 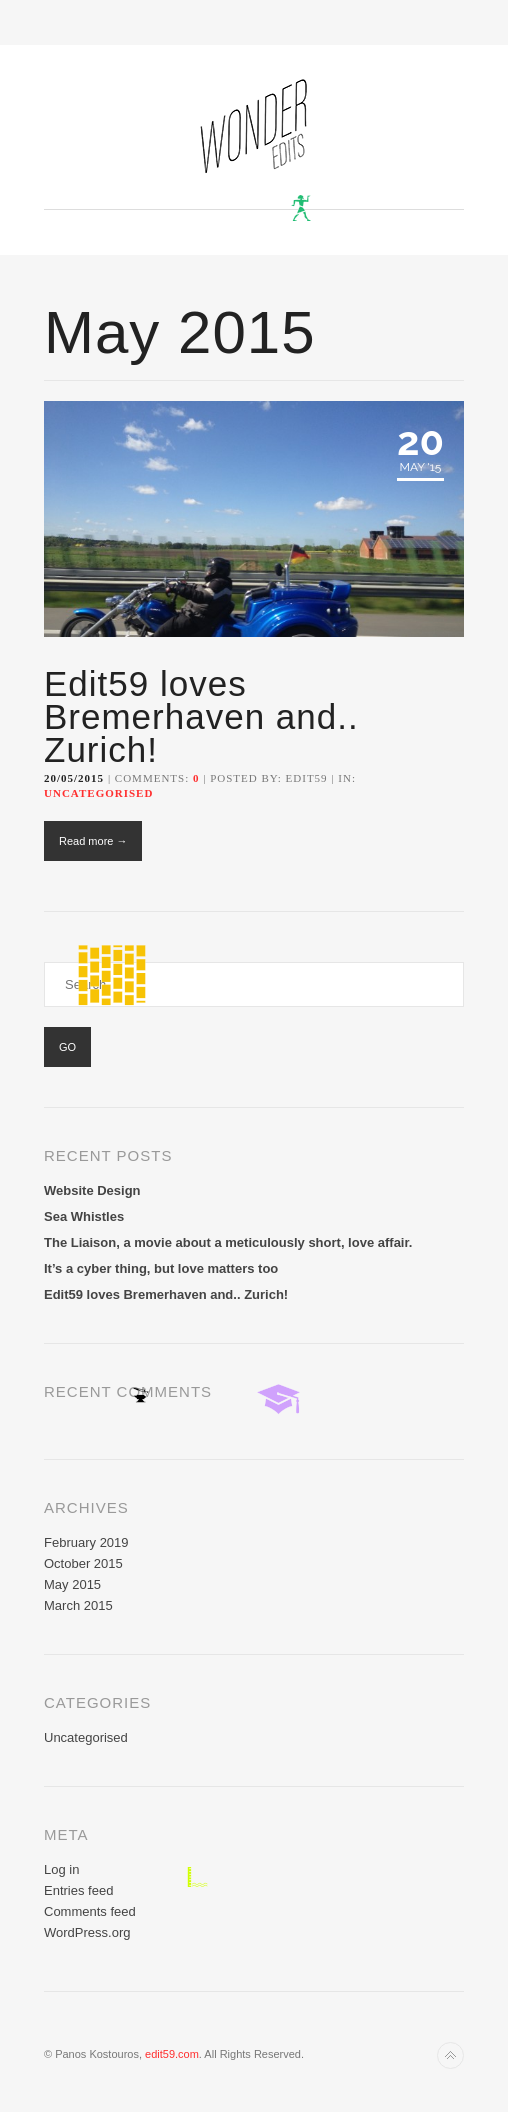 What do you see at coordinates (278, 1399) in the screenshot?
I see `access education or learning features` at bounding box center [278, 1399].